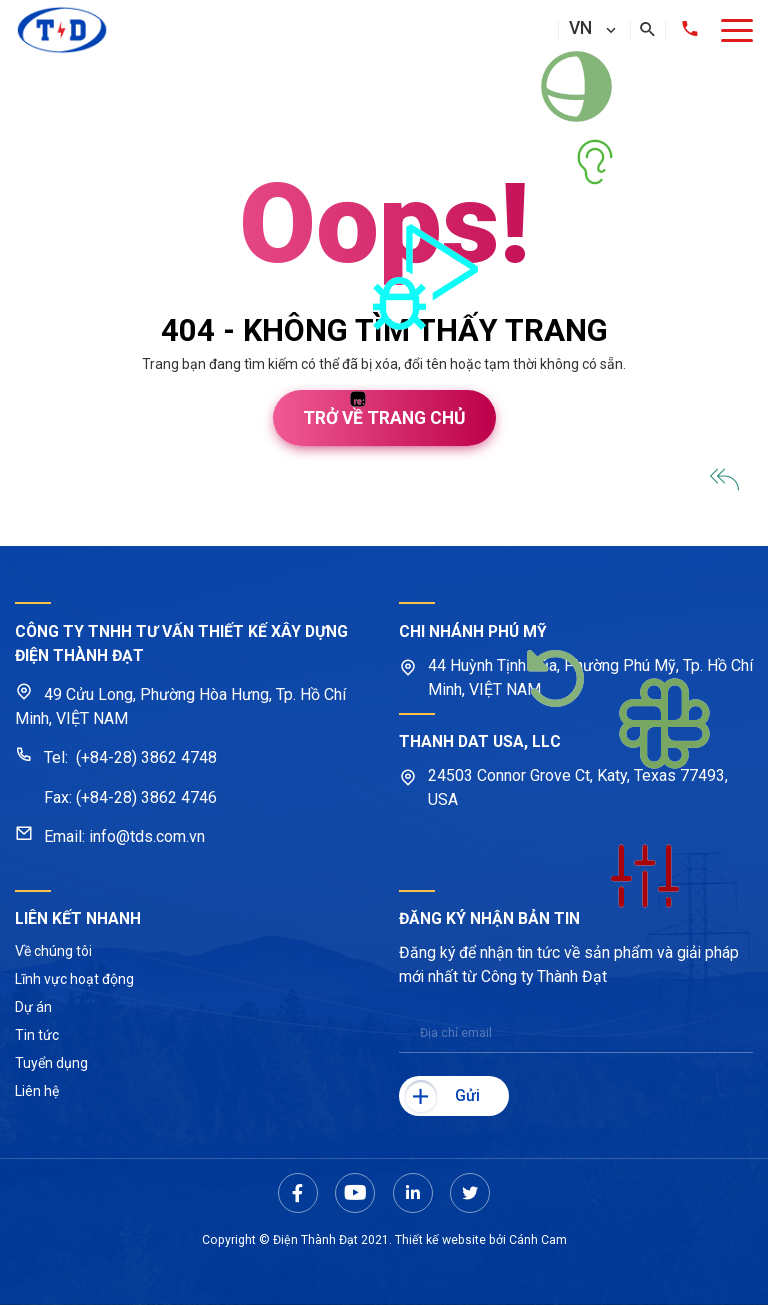 This screenshot has width=768, height=1305. I want to click on access audio or hearing settings, so click(595, 162).